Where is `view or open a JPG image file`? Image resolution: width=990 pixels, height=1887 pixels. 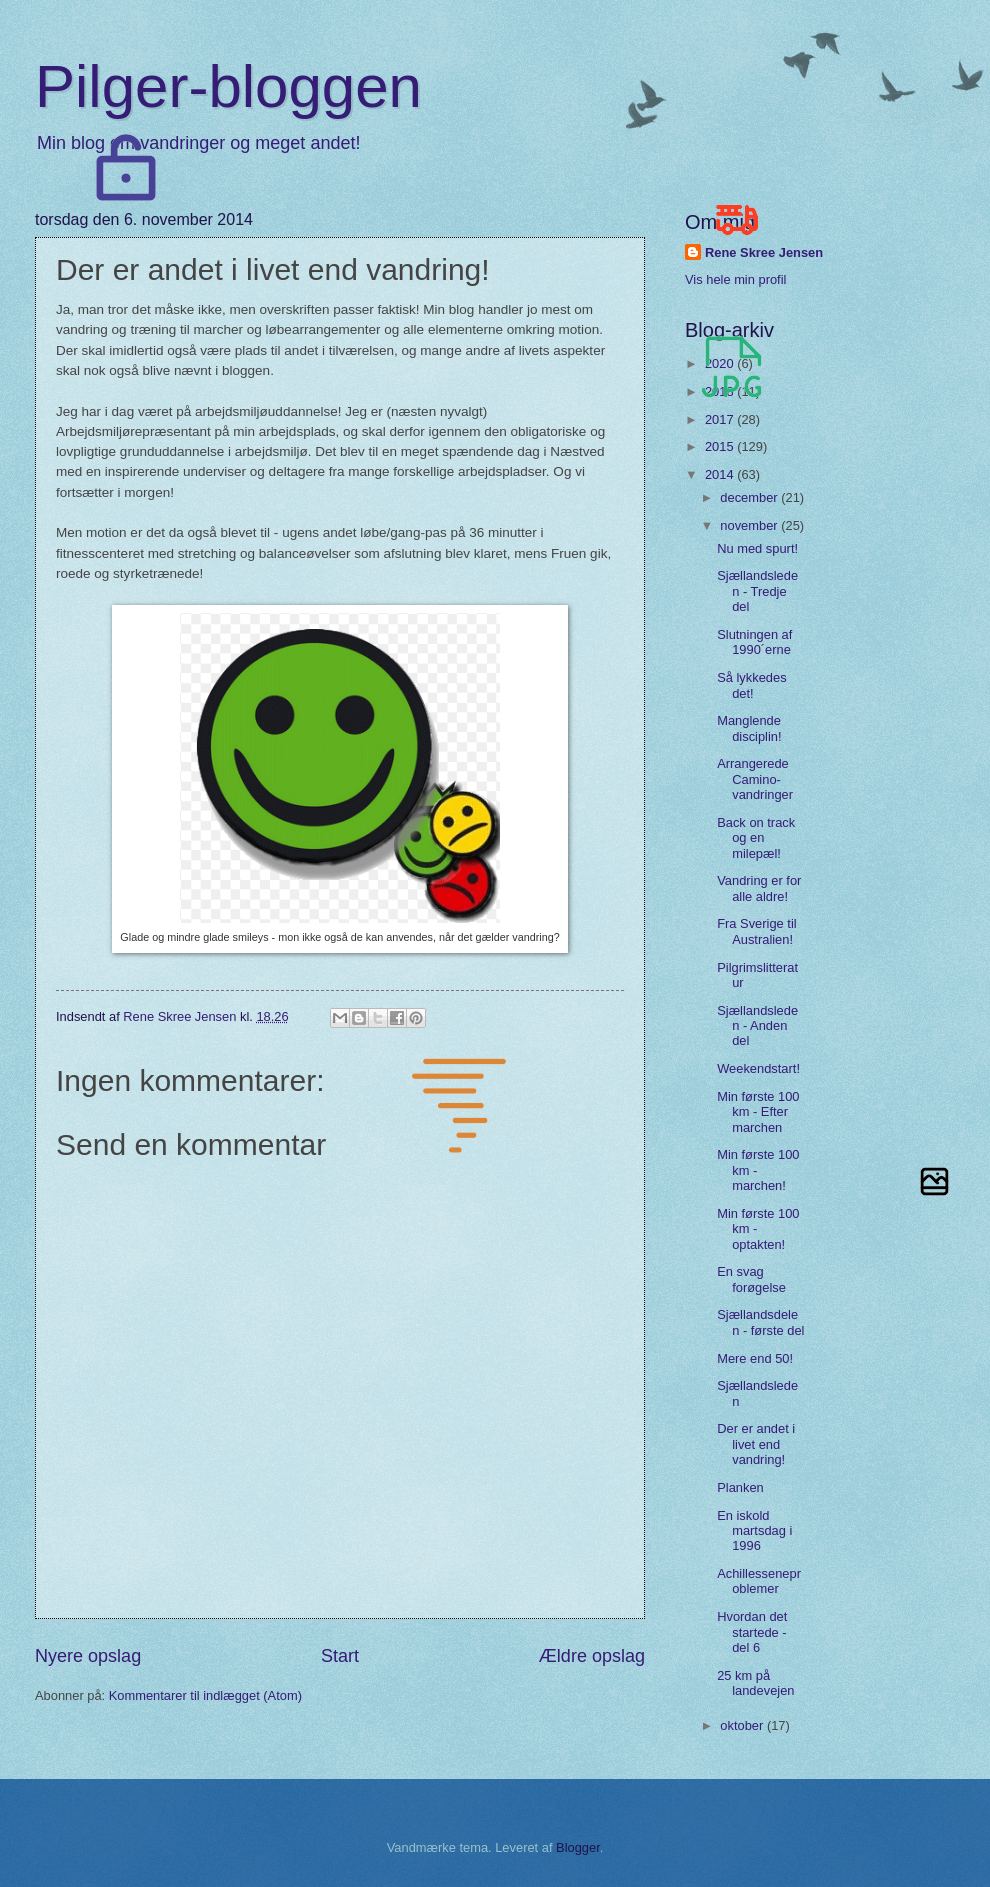
view or open a JPG image file is located at coordinates (733, 369).